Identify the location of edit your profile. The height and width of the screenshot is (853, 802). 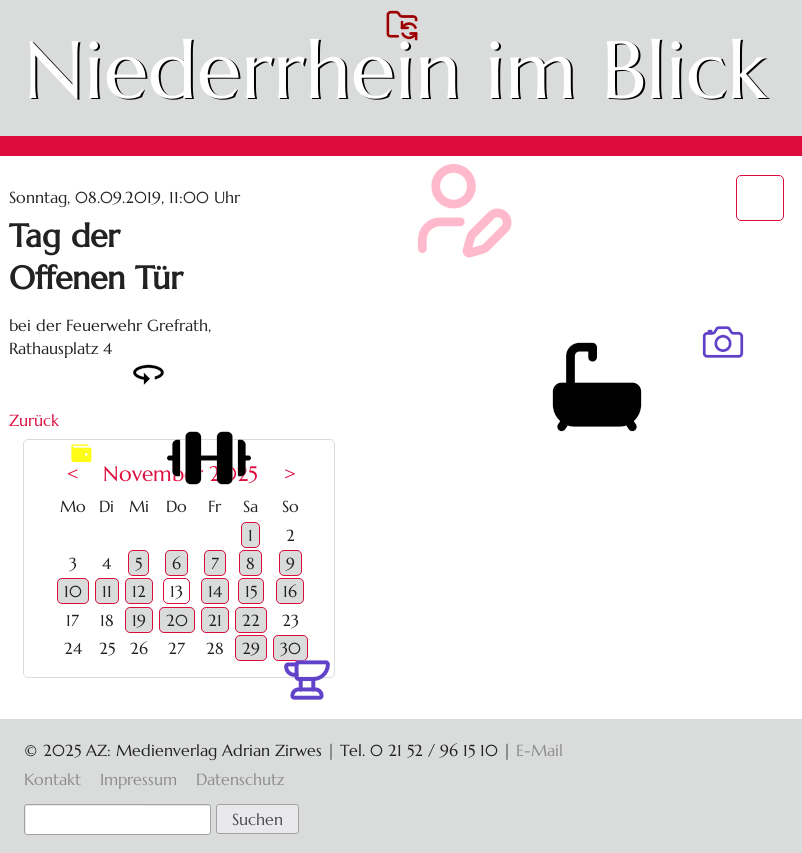
(462, 208).